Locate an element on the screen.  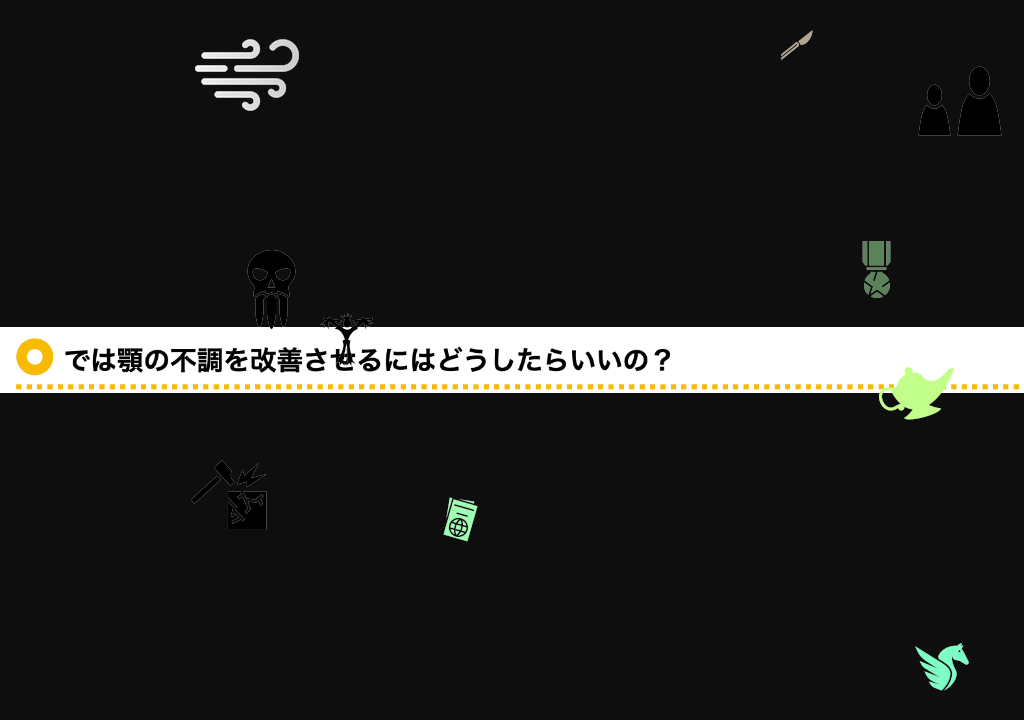
indicates danger or deadly hazard in game is located at coordinates (271, 289).